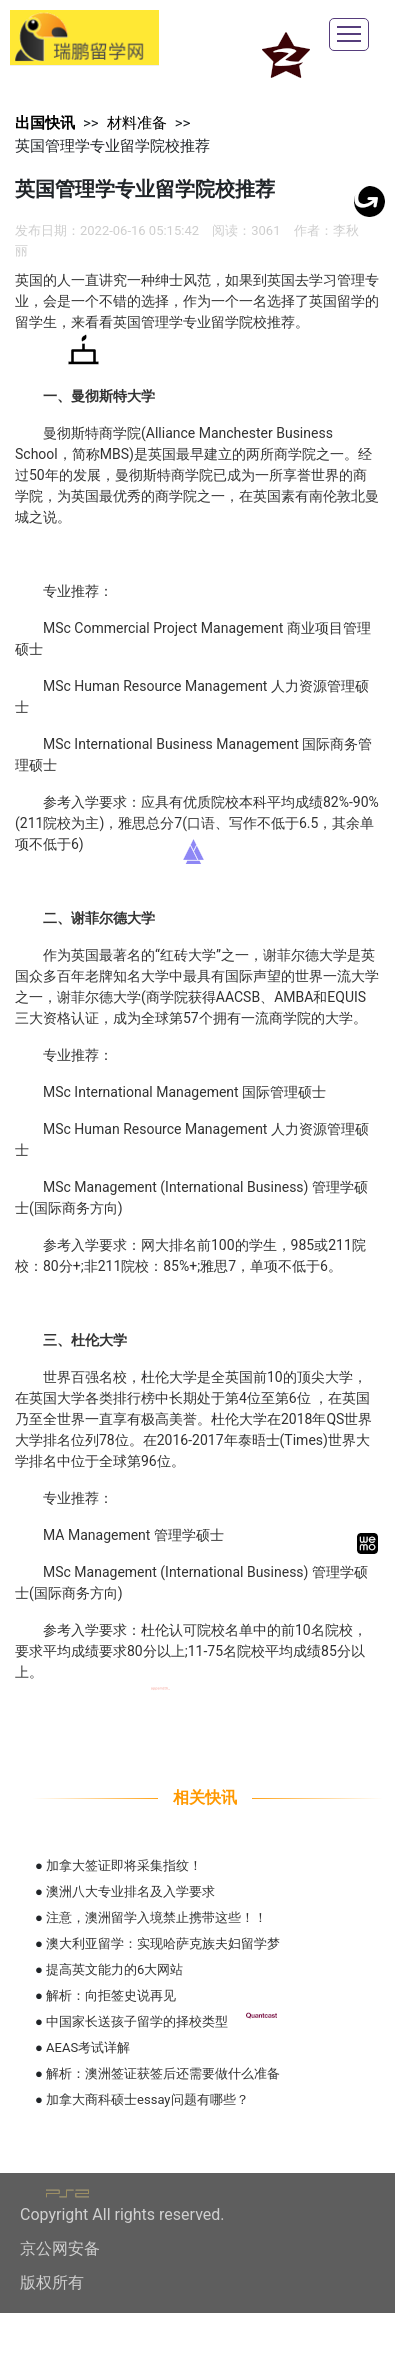 This screenshot has width=395, height=2355. I want to click on appsmith platform logo, so click(160, 1688).